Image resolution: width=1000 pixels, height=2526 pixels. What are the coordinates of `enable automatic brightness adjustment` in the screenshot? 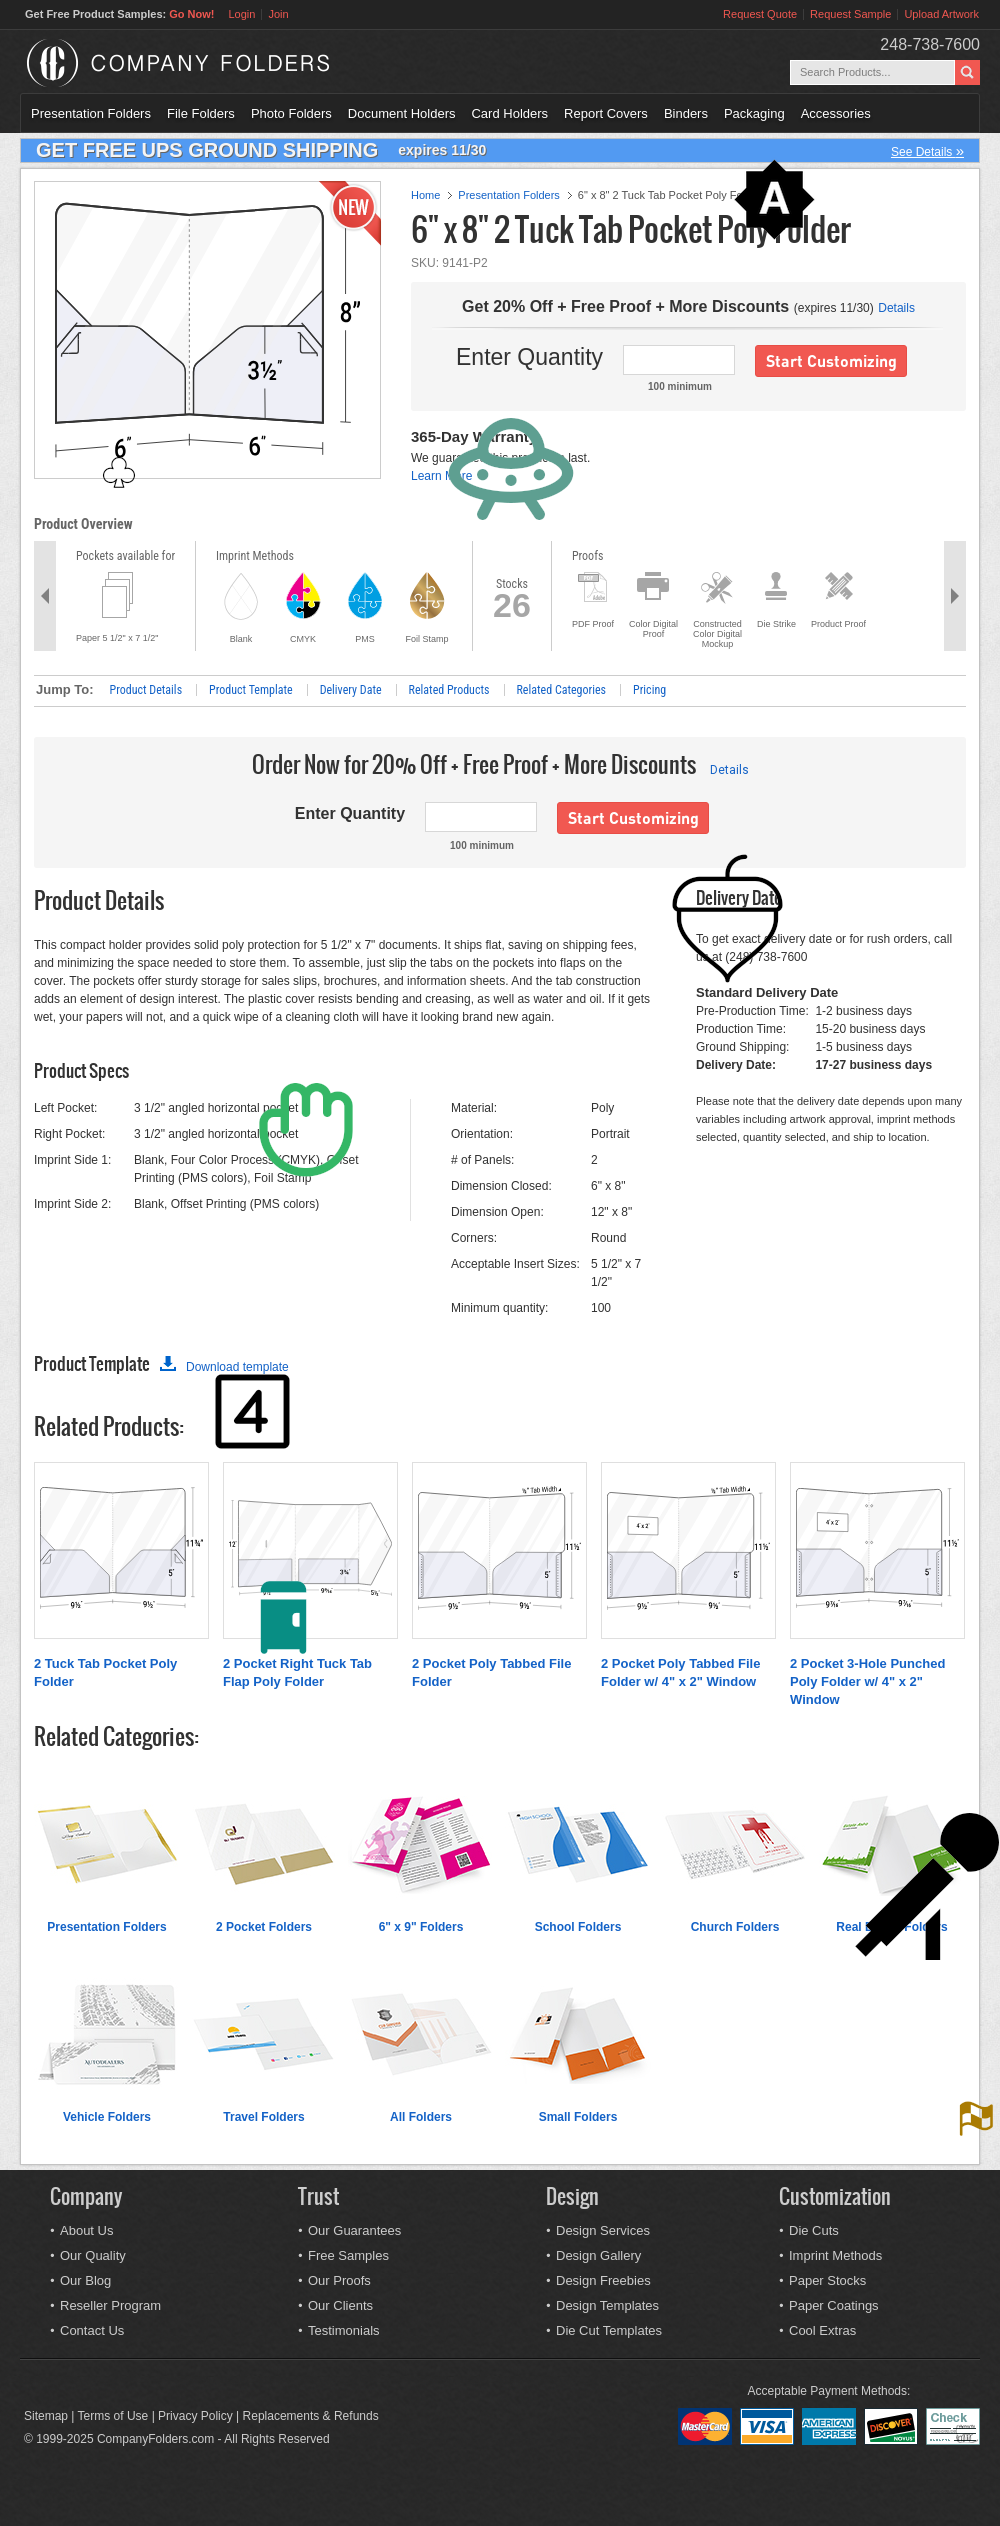 It's located at (774, 199).